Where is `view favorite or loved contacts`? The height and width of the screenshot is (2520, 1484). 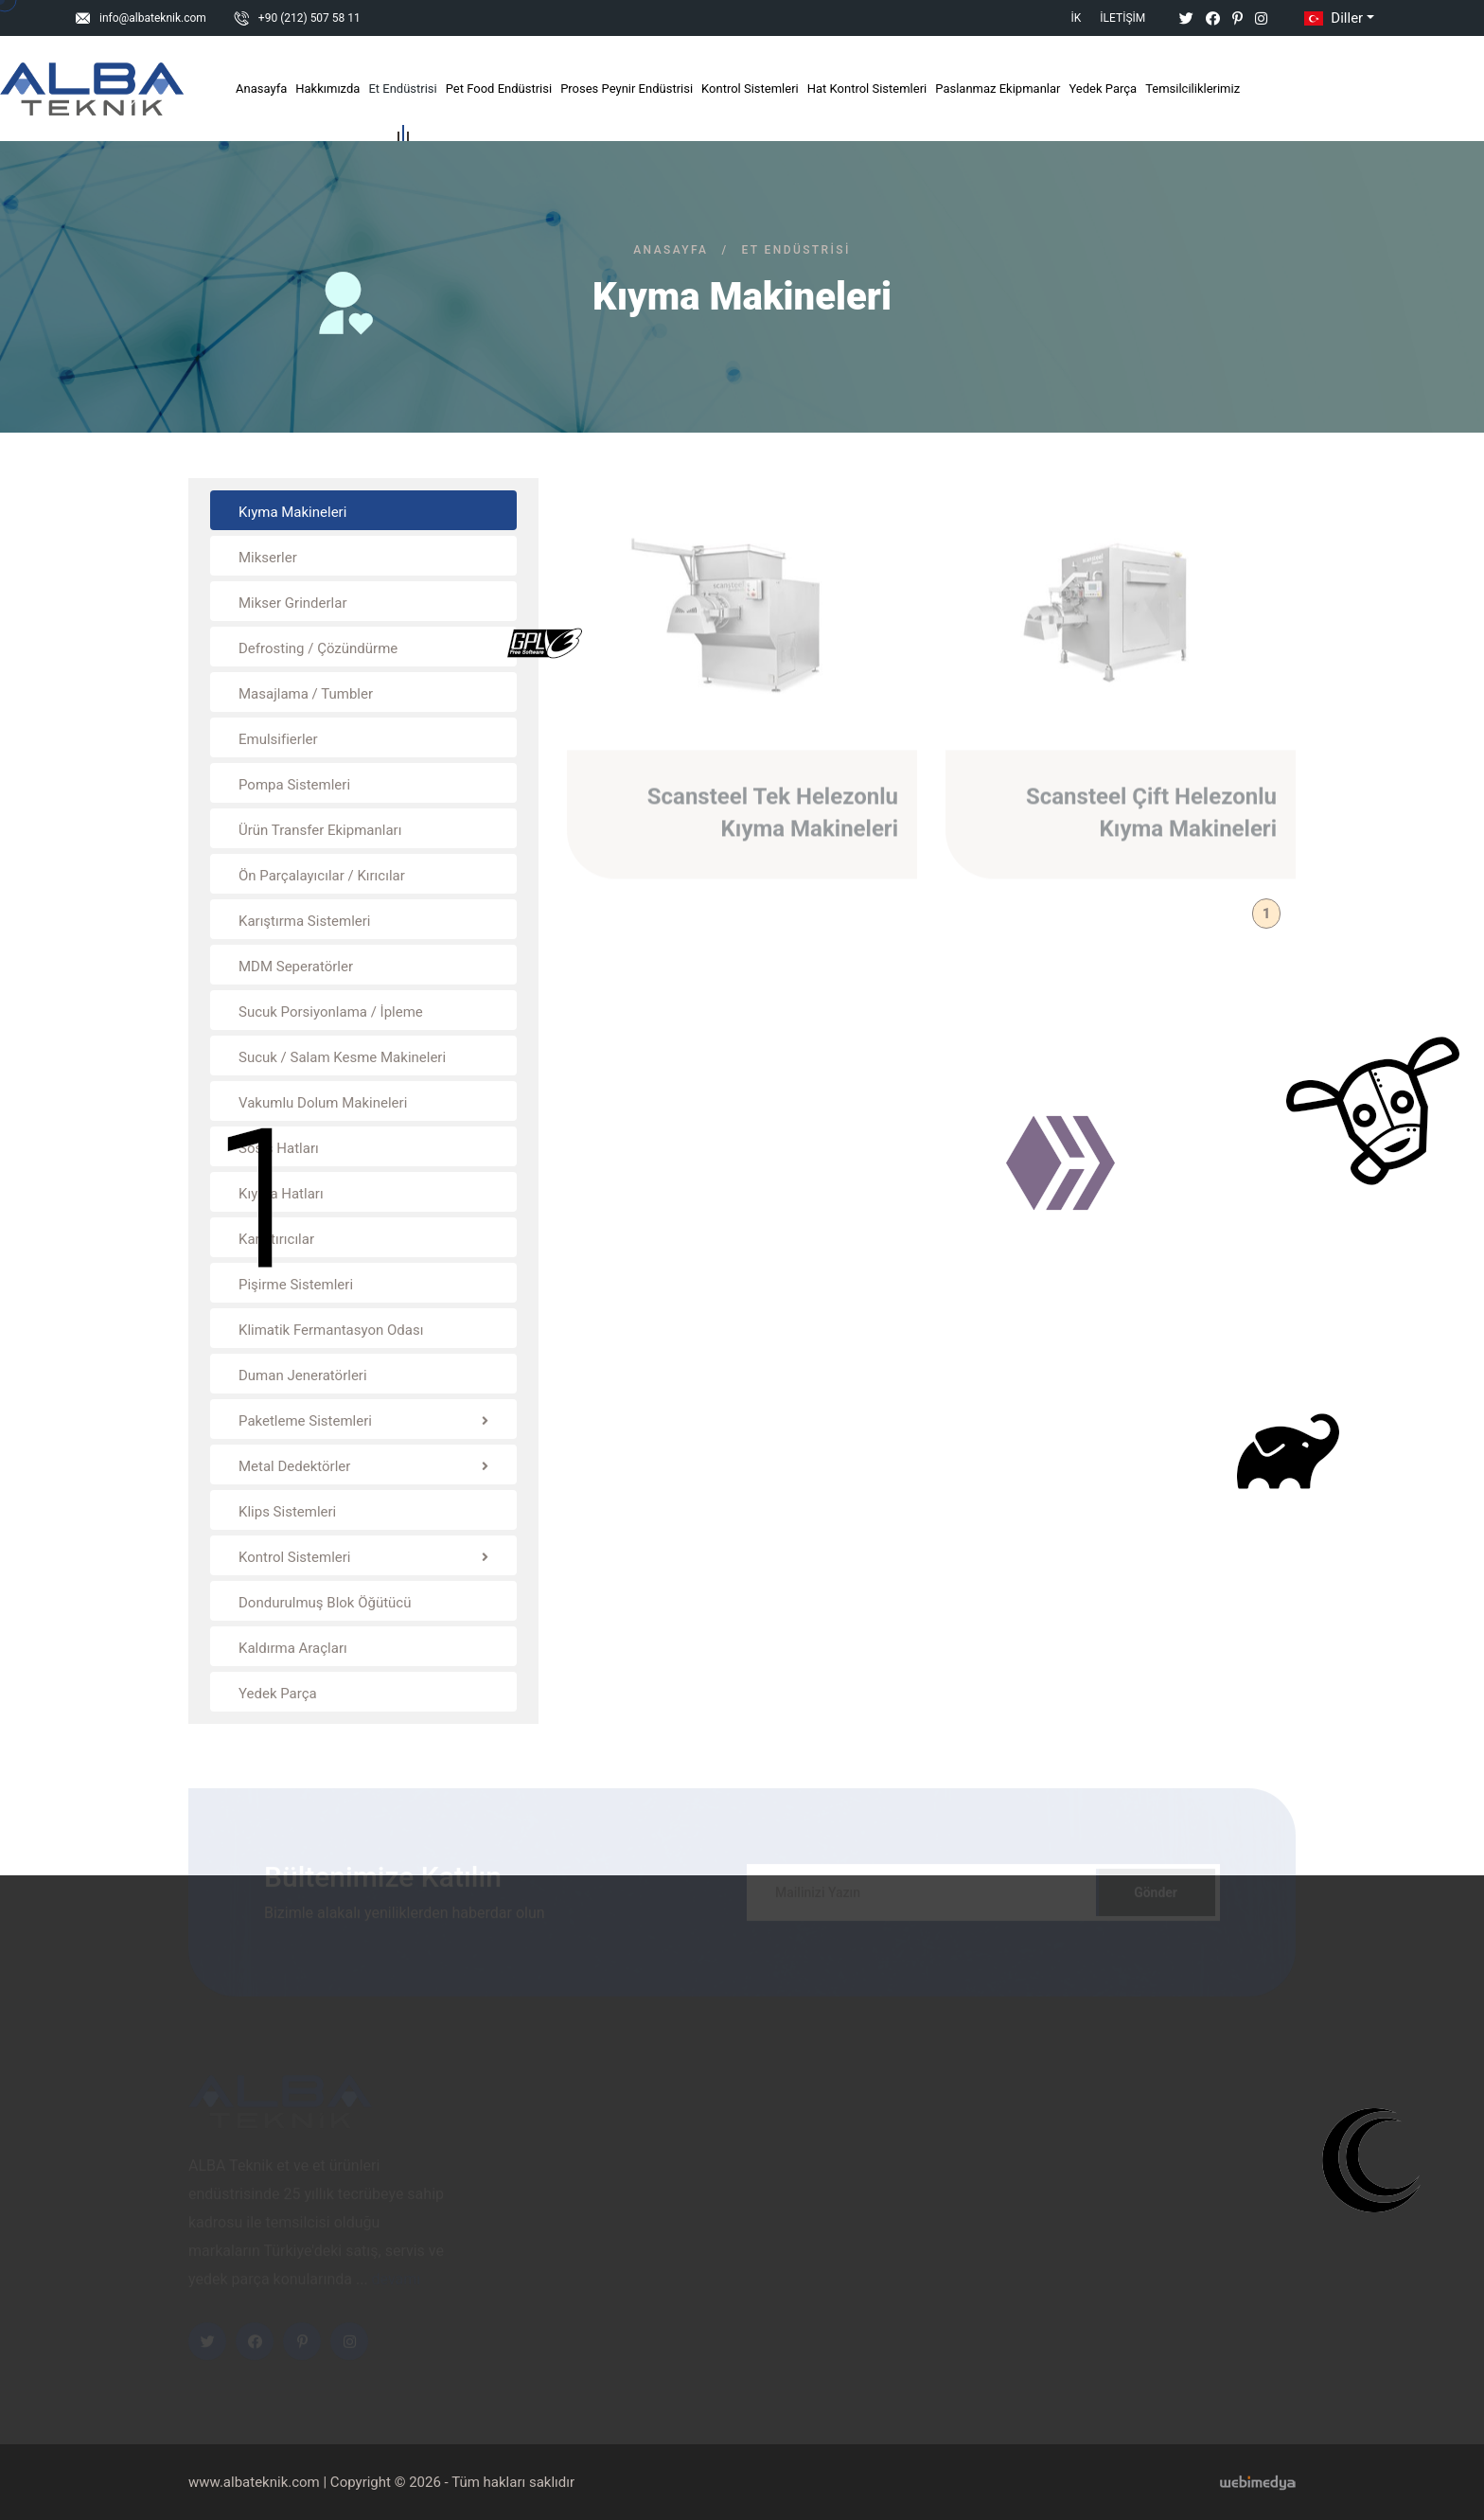
view favorite or loved contacts is located at coordinates (343, 304).